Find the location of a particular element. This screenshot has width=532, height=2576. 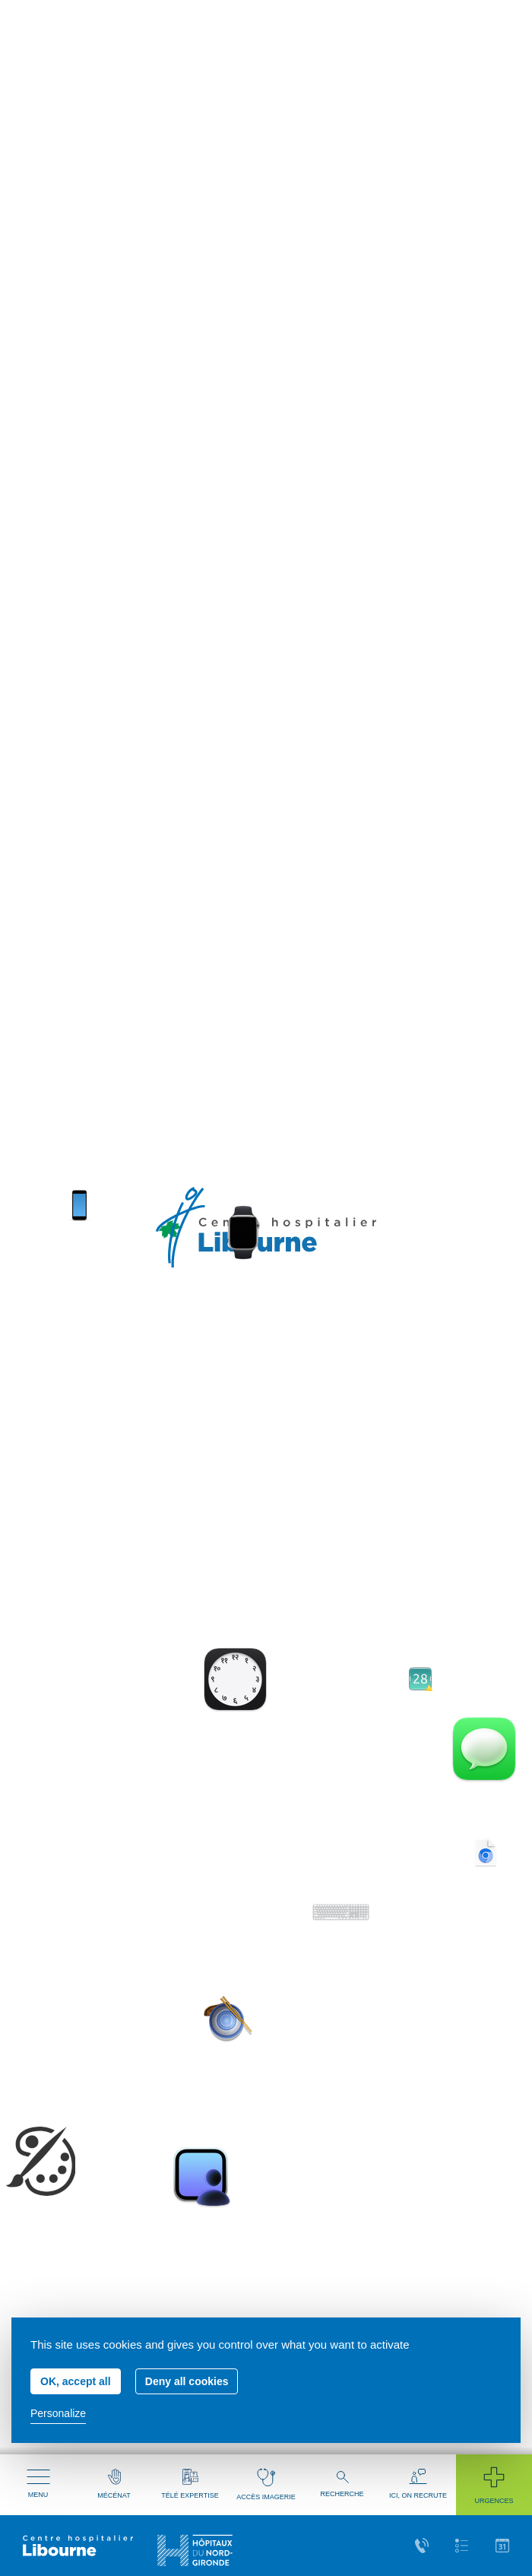

open the messages app is located at coordinates (484, 1749).